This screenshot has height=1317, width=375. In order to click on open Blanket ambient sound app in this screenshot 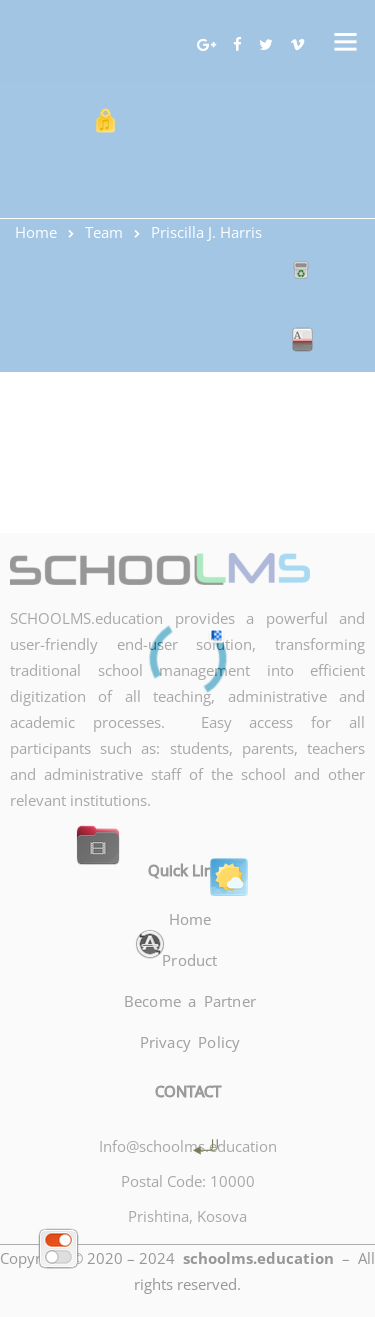, I will do `click(216, 635)`.